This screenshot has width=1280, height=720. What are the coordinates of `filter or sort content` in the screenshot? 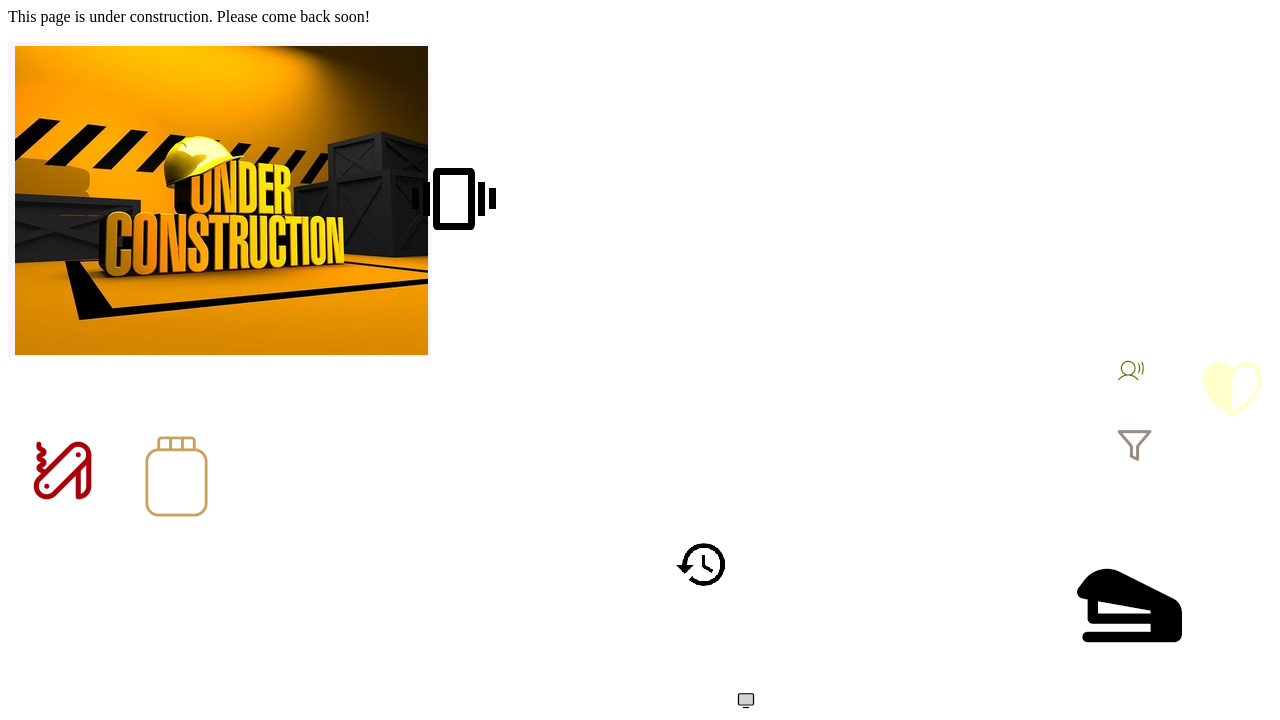 It's located at (1134, 445).